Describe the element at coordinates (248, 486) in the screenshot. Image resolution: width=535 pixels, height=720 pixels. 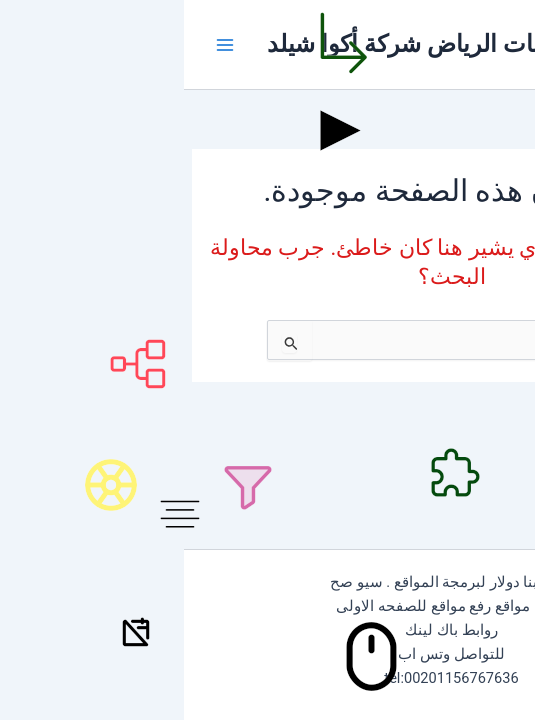
I see `filter or sort content` at that location.